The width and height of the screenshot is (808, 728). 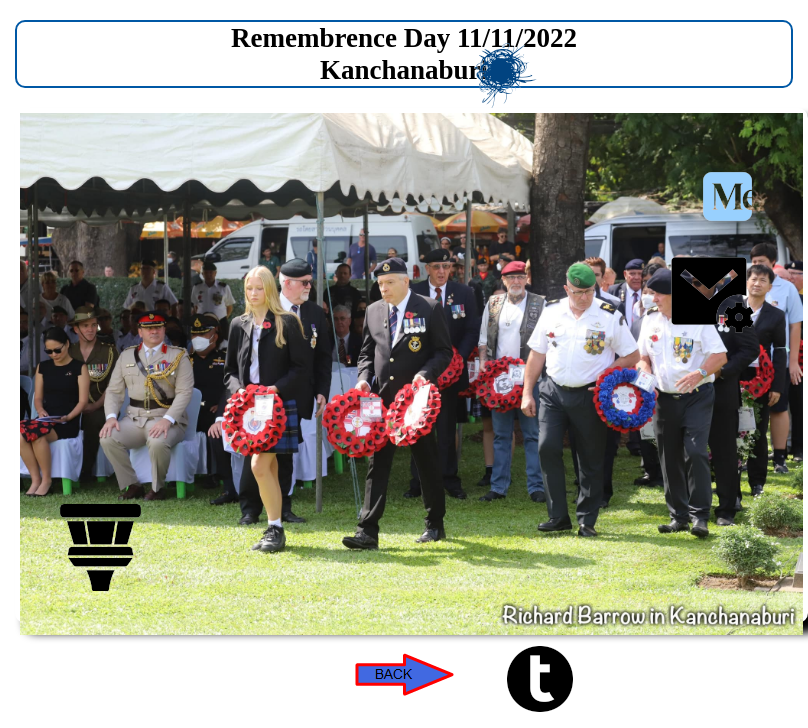 What do you see at coordinates (505, 75) in the screenshot?
I see `visit habr technology blog platform` at bounding box center [505, 75].